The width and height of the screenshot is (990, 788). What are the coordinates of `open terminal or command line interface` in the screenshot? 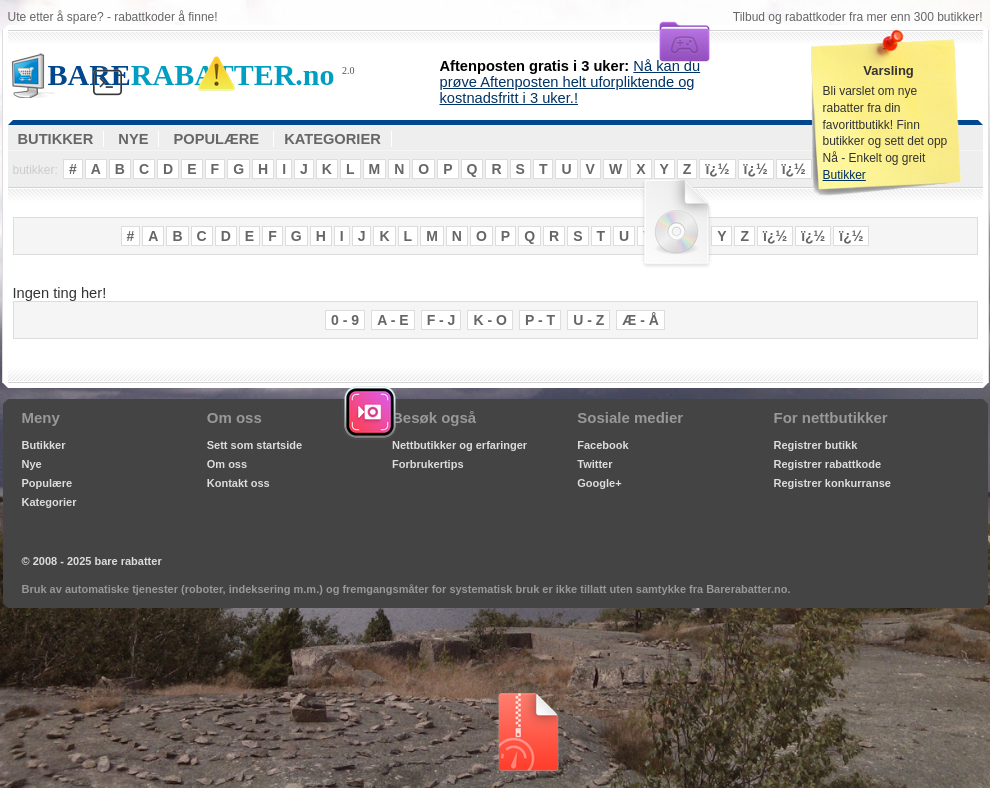 It's located at (107, 82).